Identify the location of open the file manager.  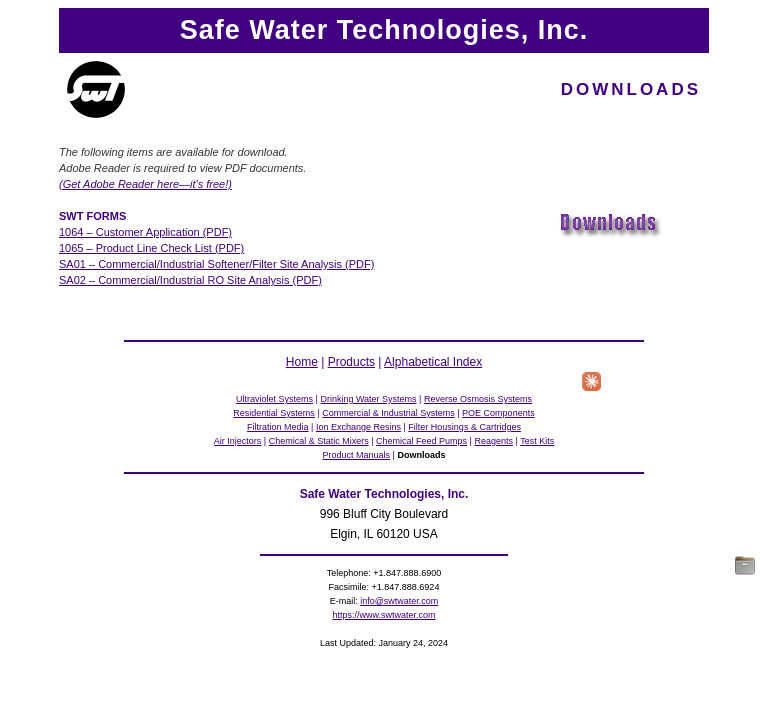
(745, 565).